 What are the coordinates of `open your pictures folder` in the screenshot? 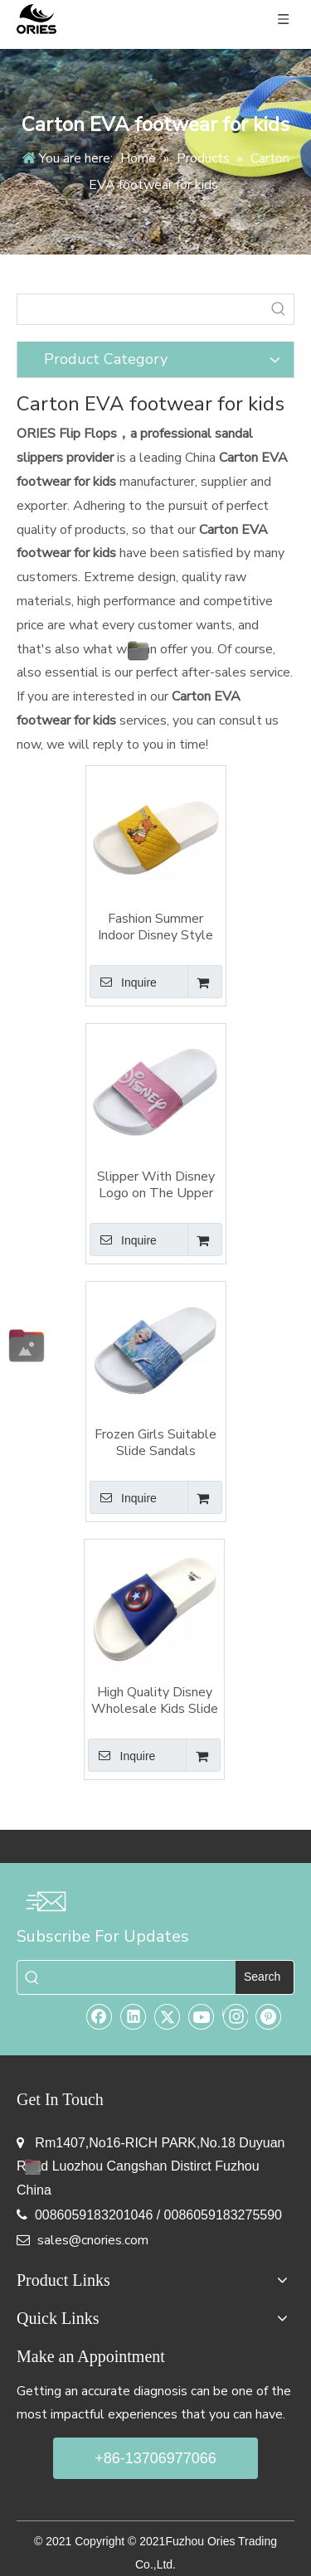 It's located at (27, 1346).